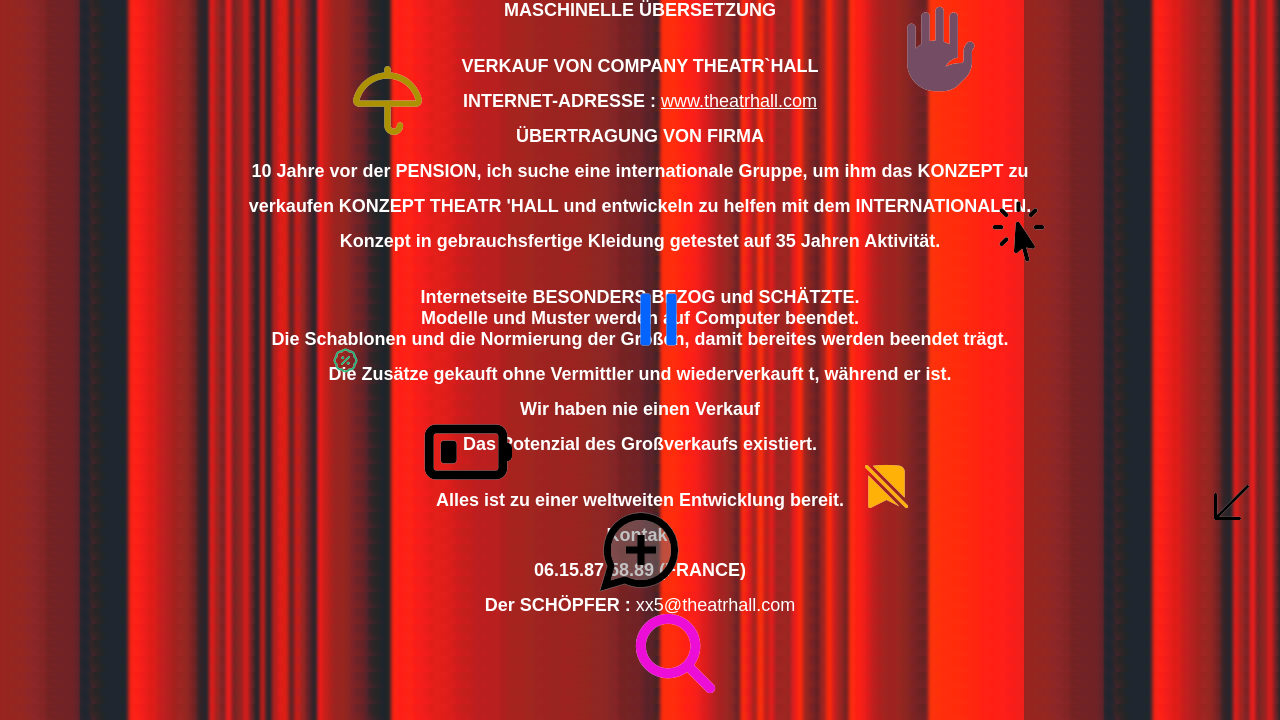  What do you see at coordinates (641, 550) in the screenshot?
I see `add a comment or review to a map location` at bounding box center [641, 550].